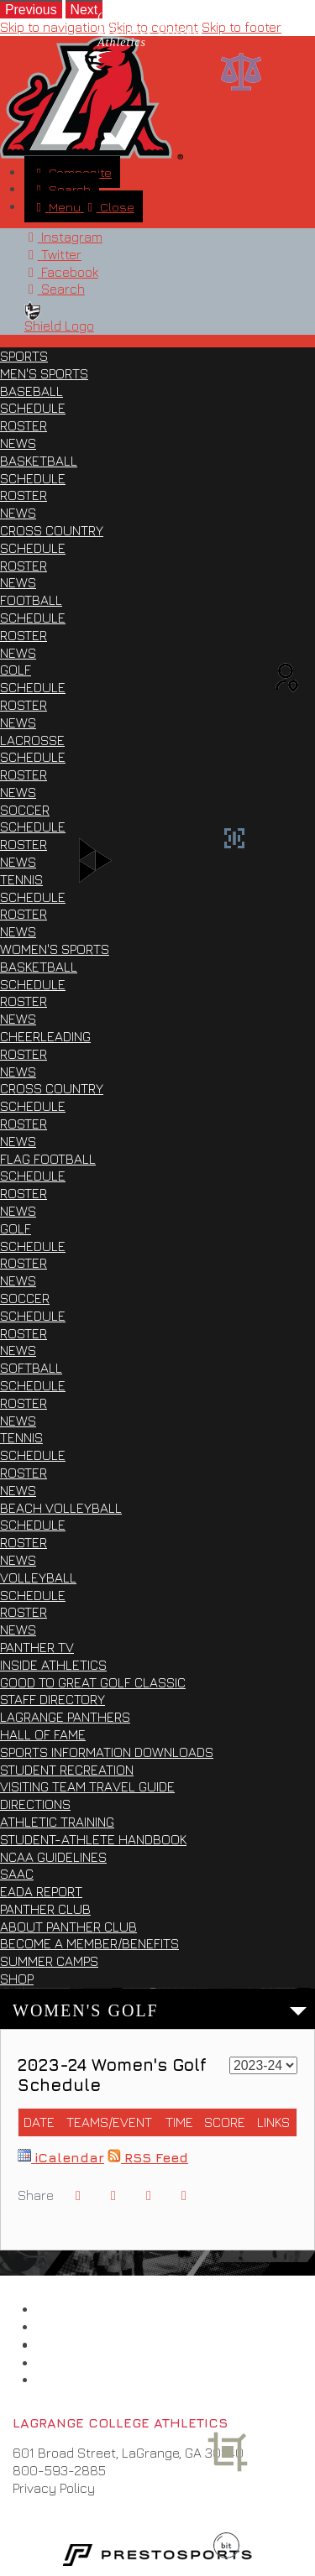 Image resolution: width=315 pixels, height=2576 pixels. Describe the element at coordinates (241, 73) in the screenshot. I see `access legal or terms of service information` at that location.